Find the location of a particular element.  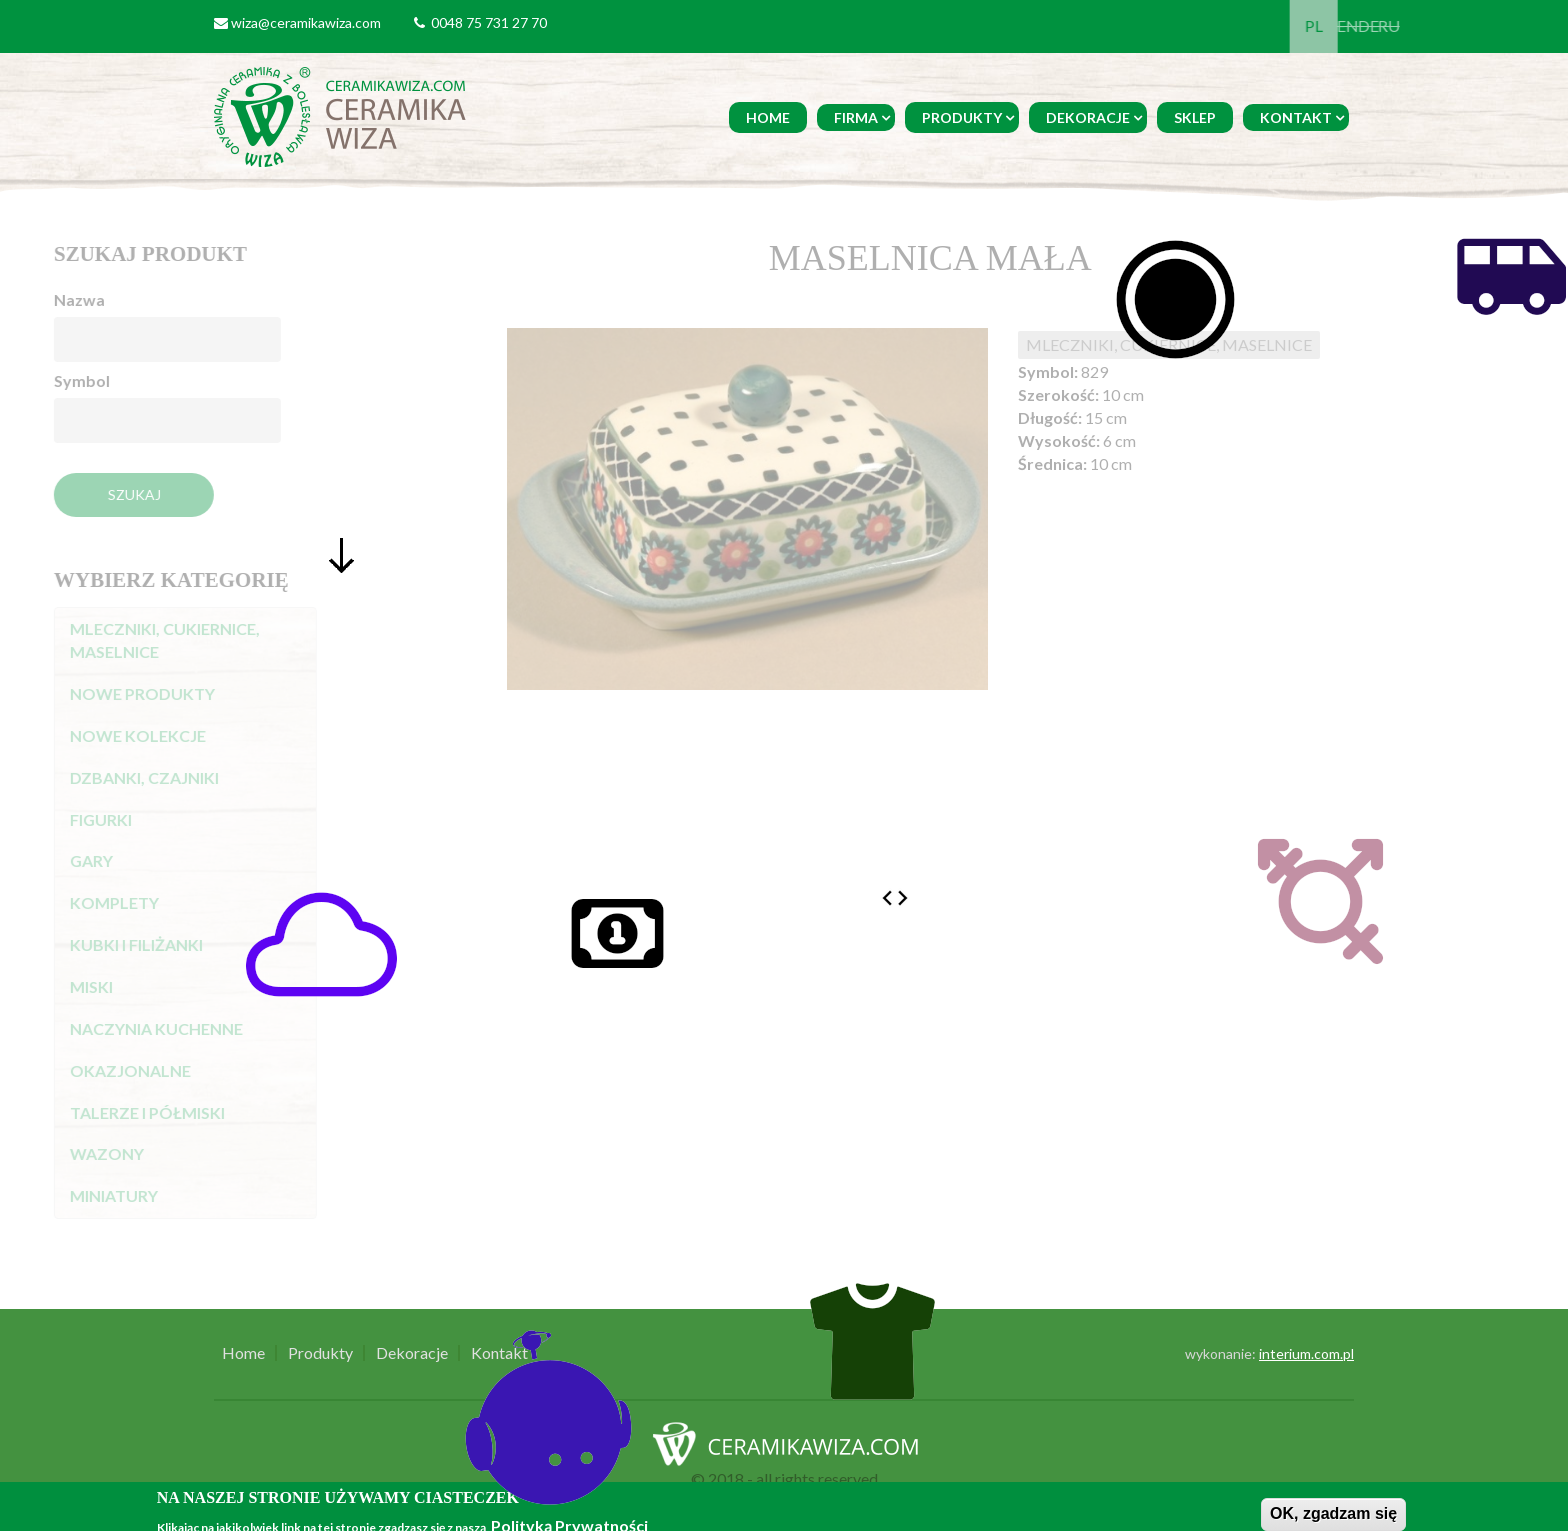

ionitron mascot logo for ionic framework is located at coordinates (548, 1417).